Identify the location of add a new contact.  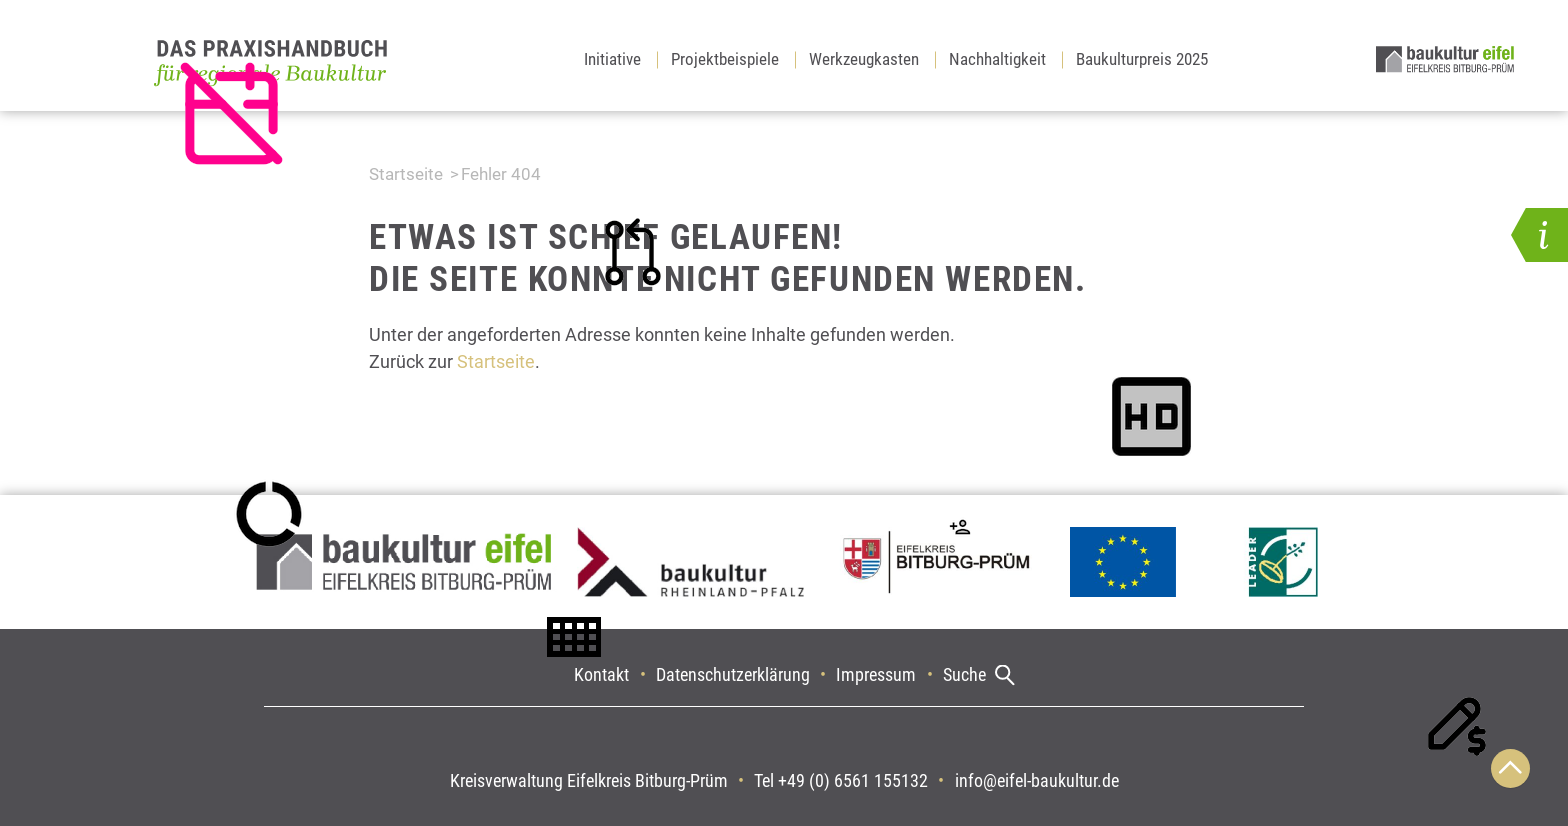
(960, 527).